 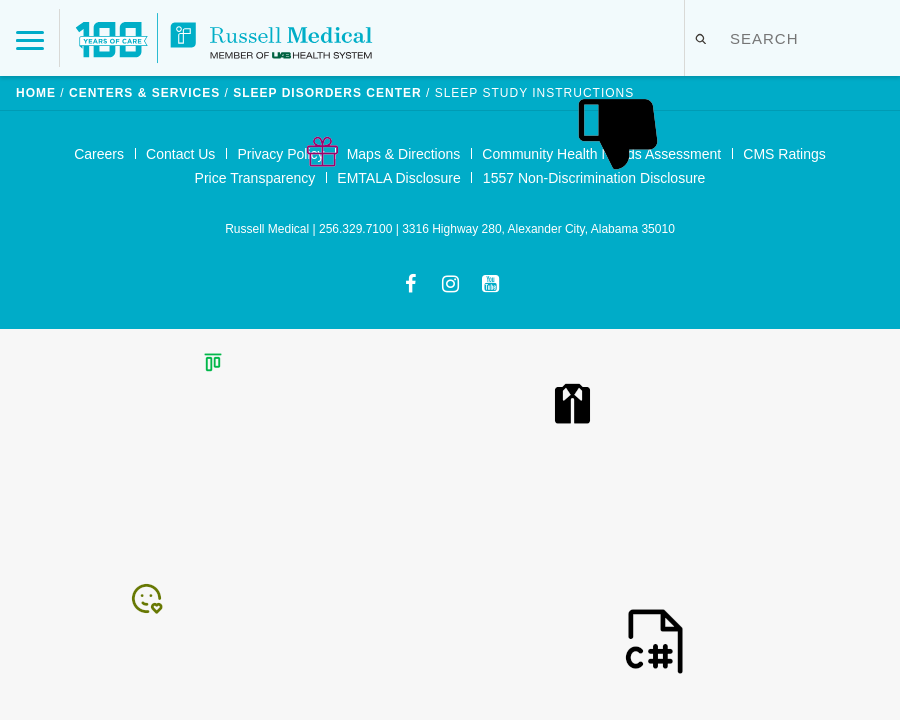 I want to click on a C# source code file, so click(x=655, y=641).